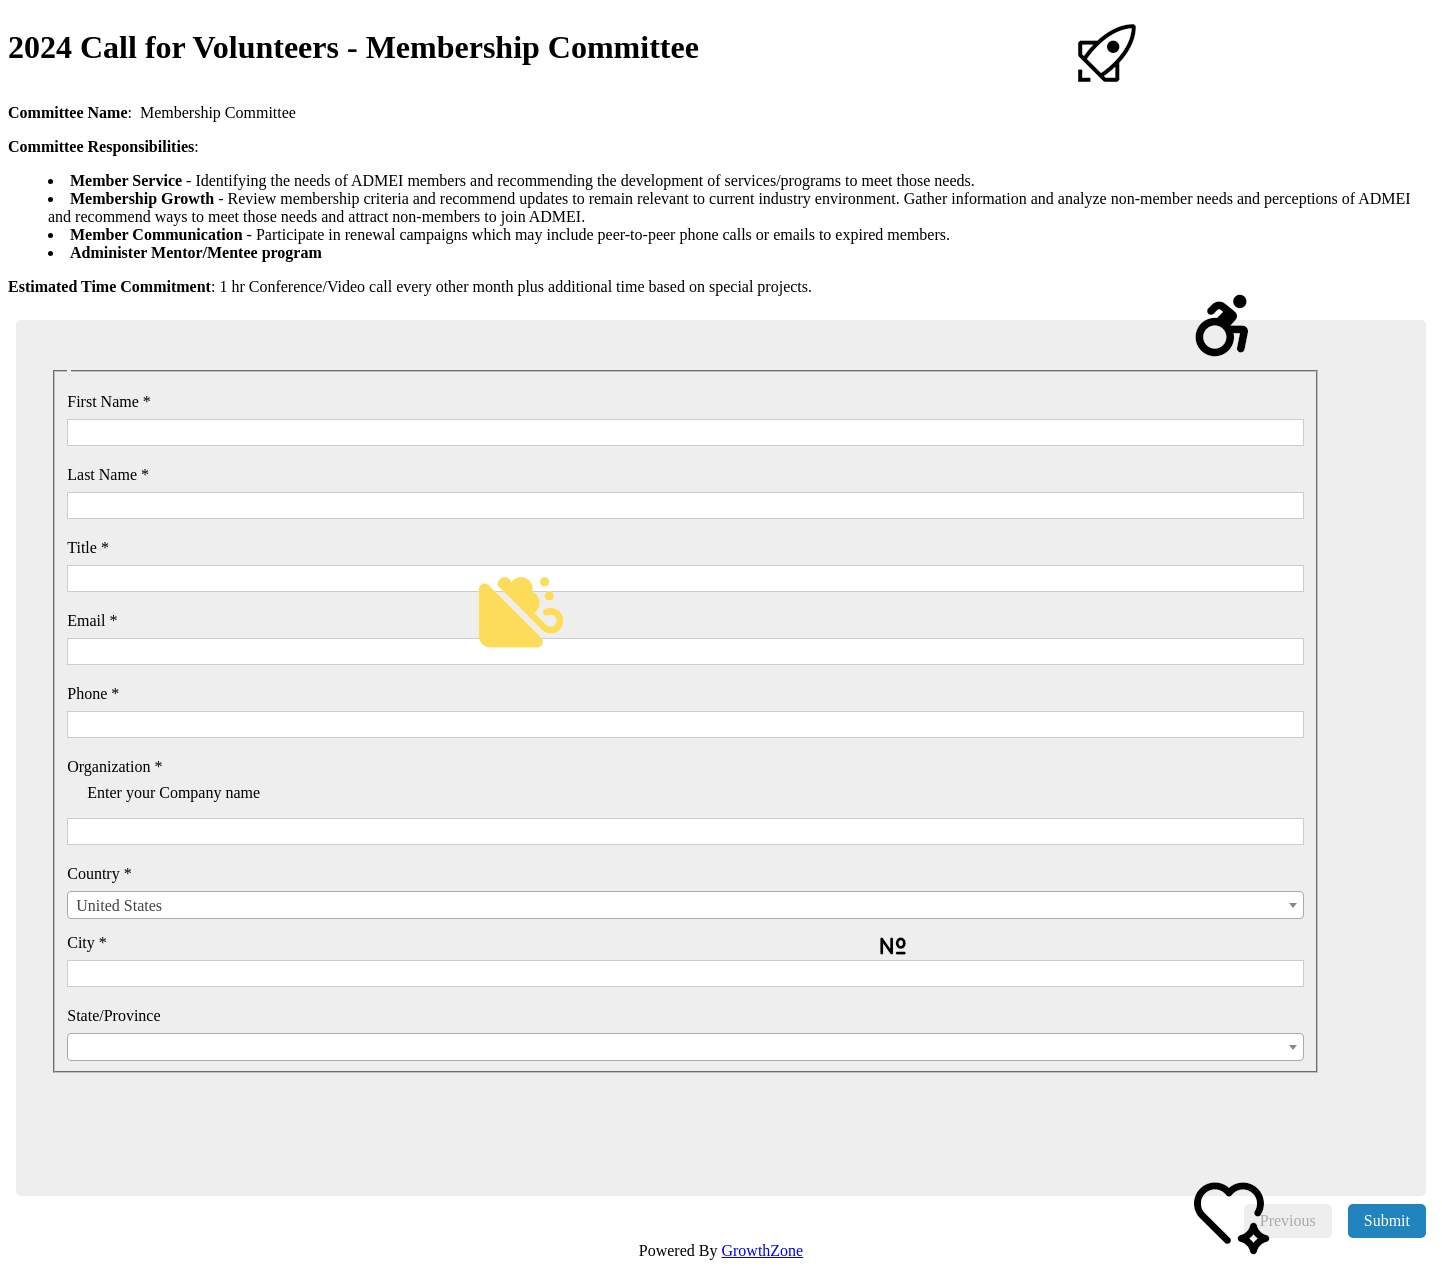 This screenshot has width=1442, height=1285. Describe the element at coordinates (1107, 53) in the screenshot. I see `launch or deploy a project` at that location.